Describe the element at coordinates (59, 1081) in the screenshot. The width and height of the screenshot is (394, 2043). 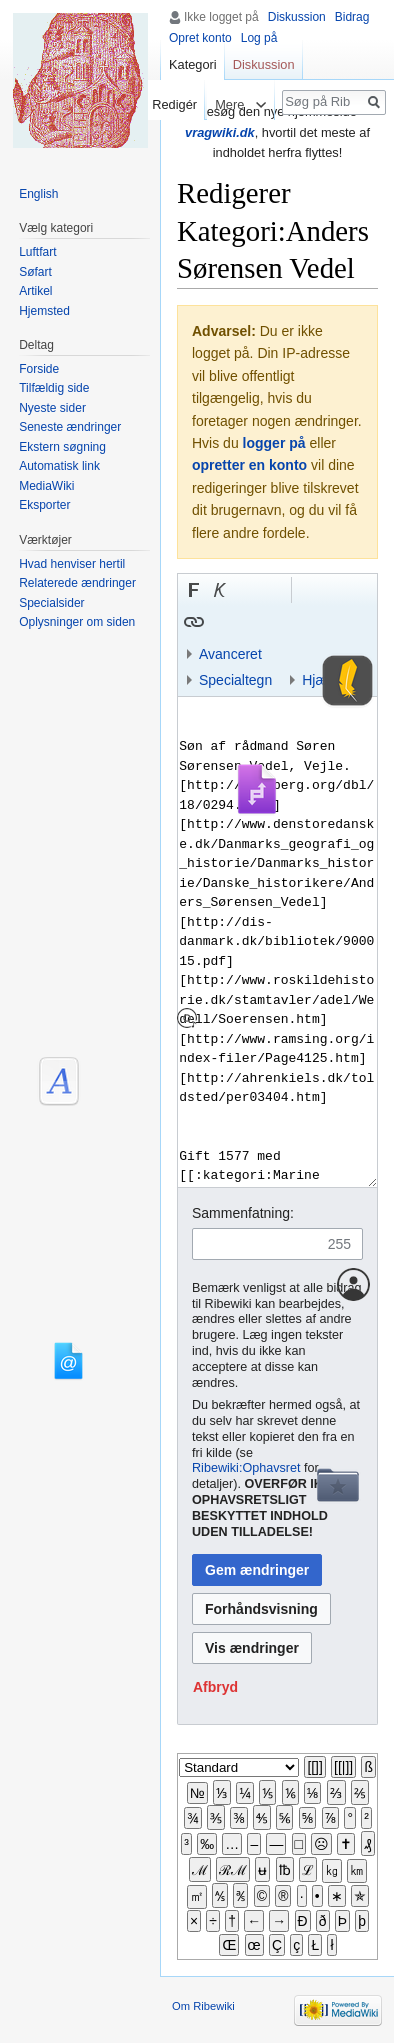
I see `a TrueType font file` at that location.